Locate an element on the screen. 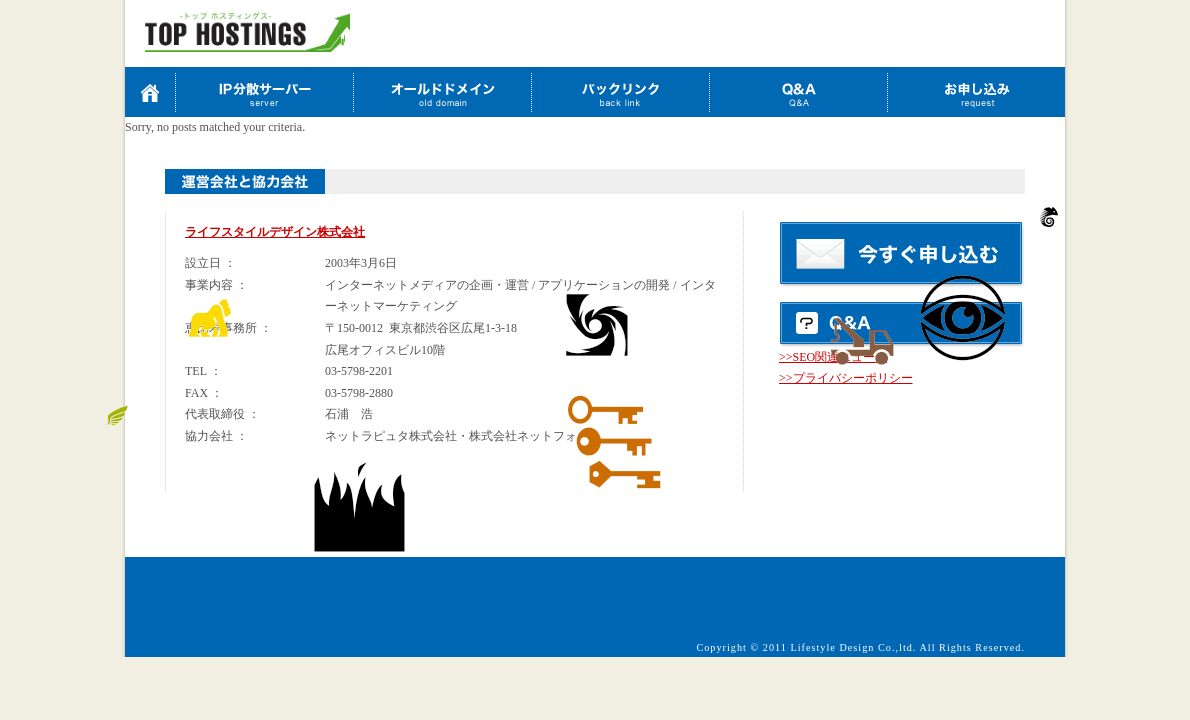 The image size is (1190, 720). access firewall or security settings is located at coordinates (359, 506).